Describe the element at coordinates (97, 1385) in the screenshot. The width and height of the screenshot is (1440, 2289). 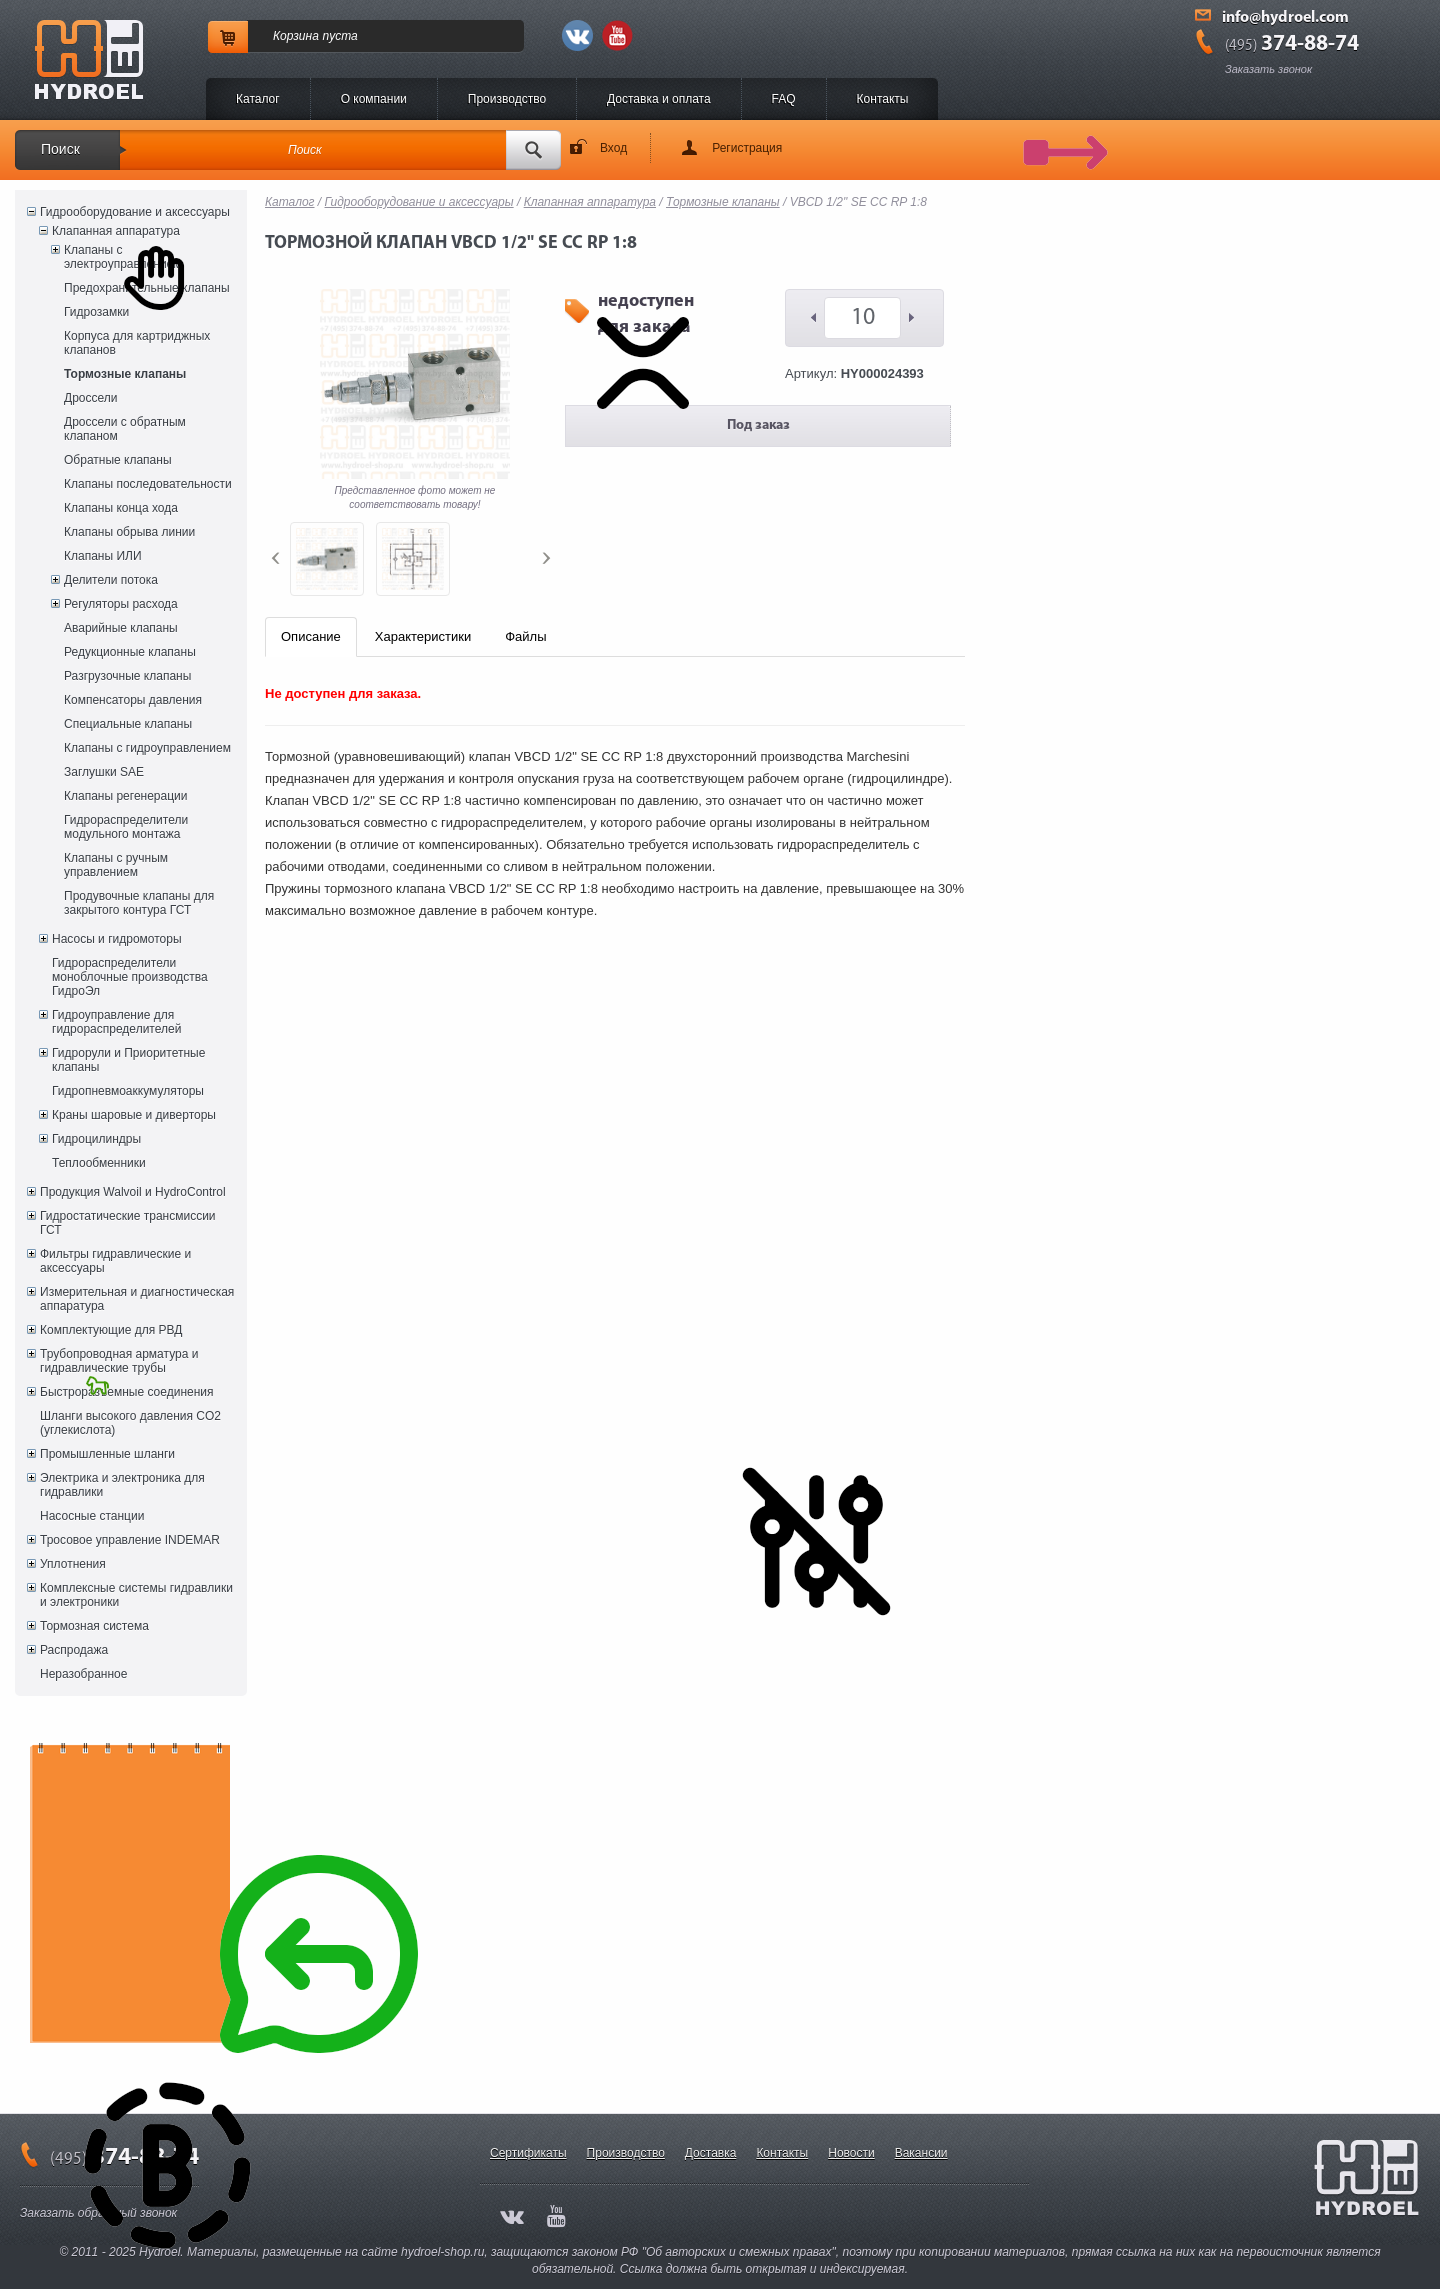
I see `access equestrian or horseback riding features` at that location.